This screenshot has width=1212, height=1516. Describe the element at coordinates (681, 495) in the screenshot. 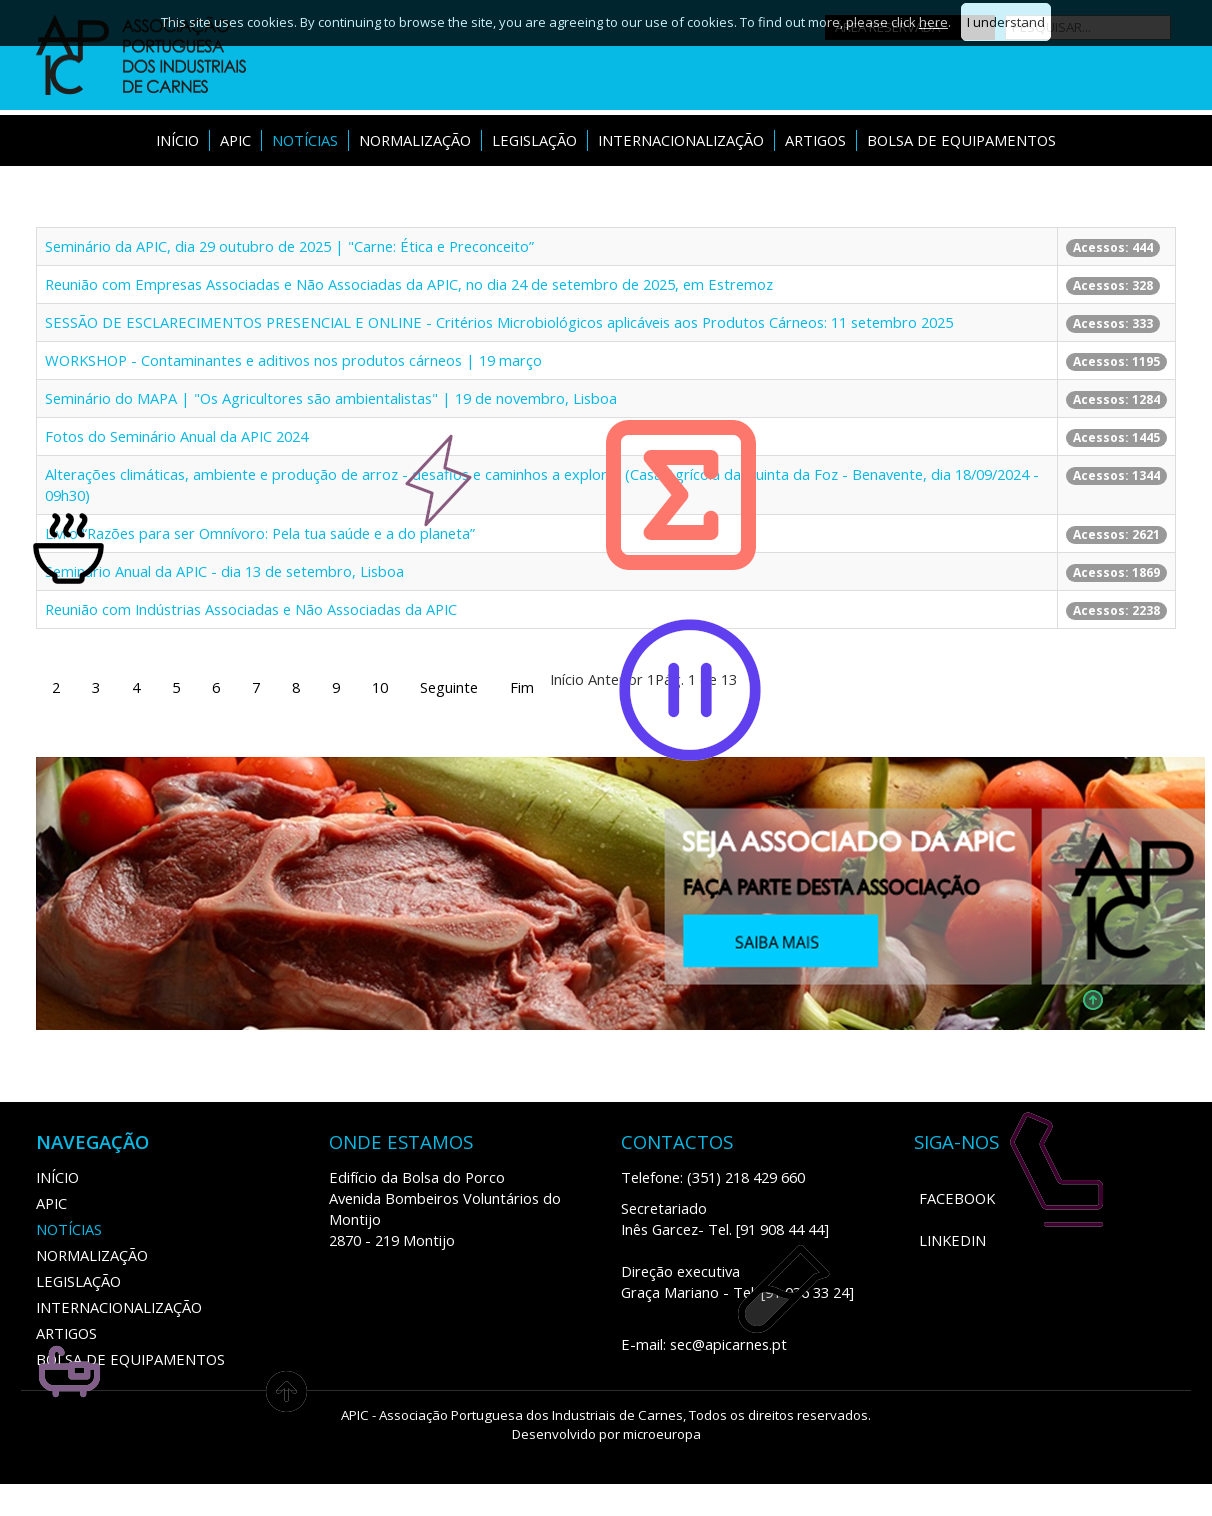

I see `access summation or mathematical functions` at that location.